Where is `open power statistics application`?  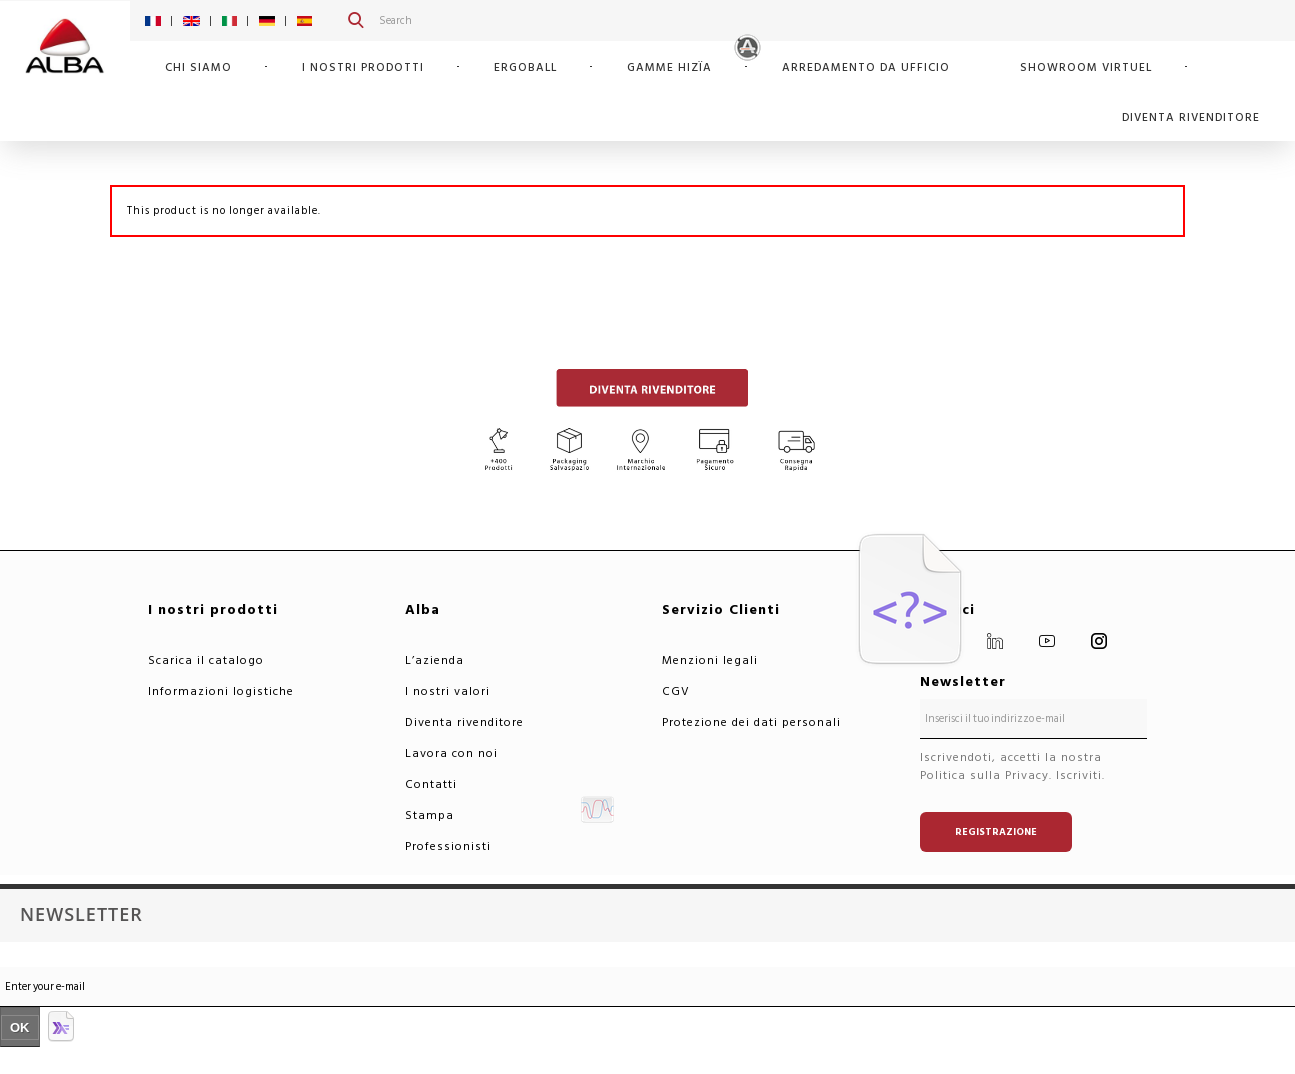 open power statistics application is located at coordinates (597, 809).